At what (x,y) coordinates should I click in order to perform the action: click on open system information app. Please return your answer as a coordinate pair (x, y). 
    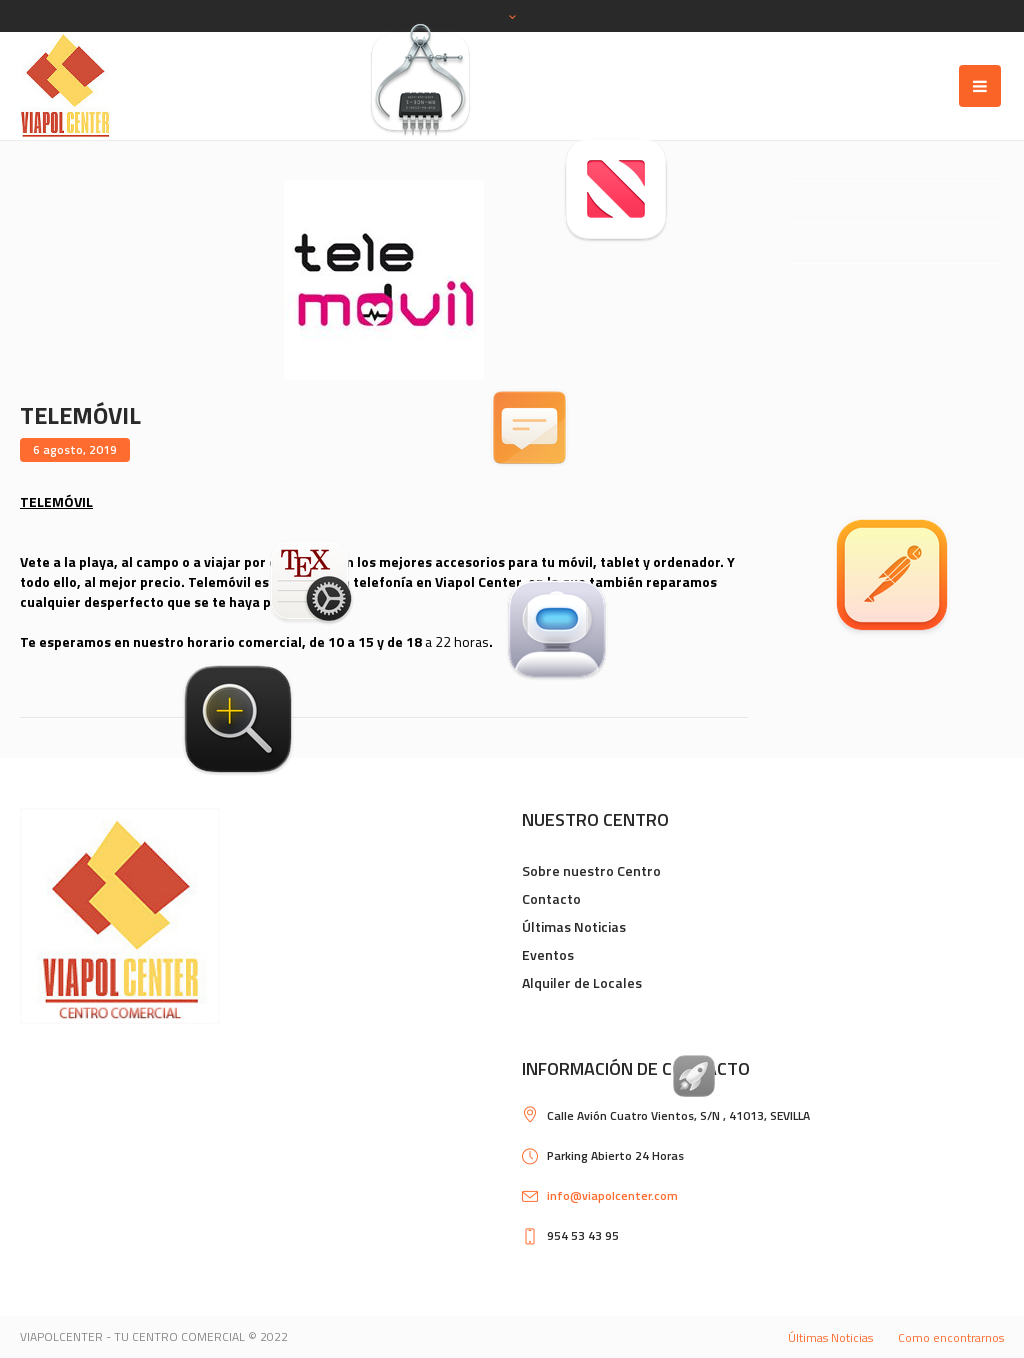
    Looking at the image, I should click on (420, 81).